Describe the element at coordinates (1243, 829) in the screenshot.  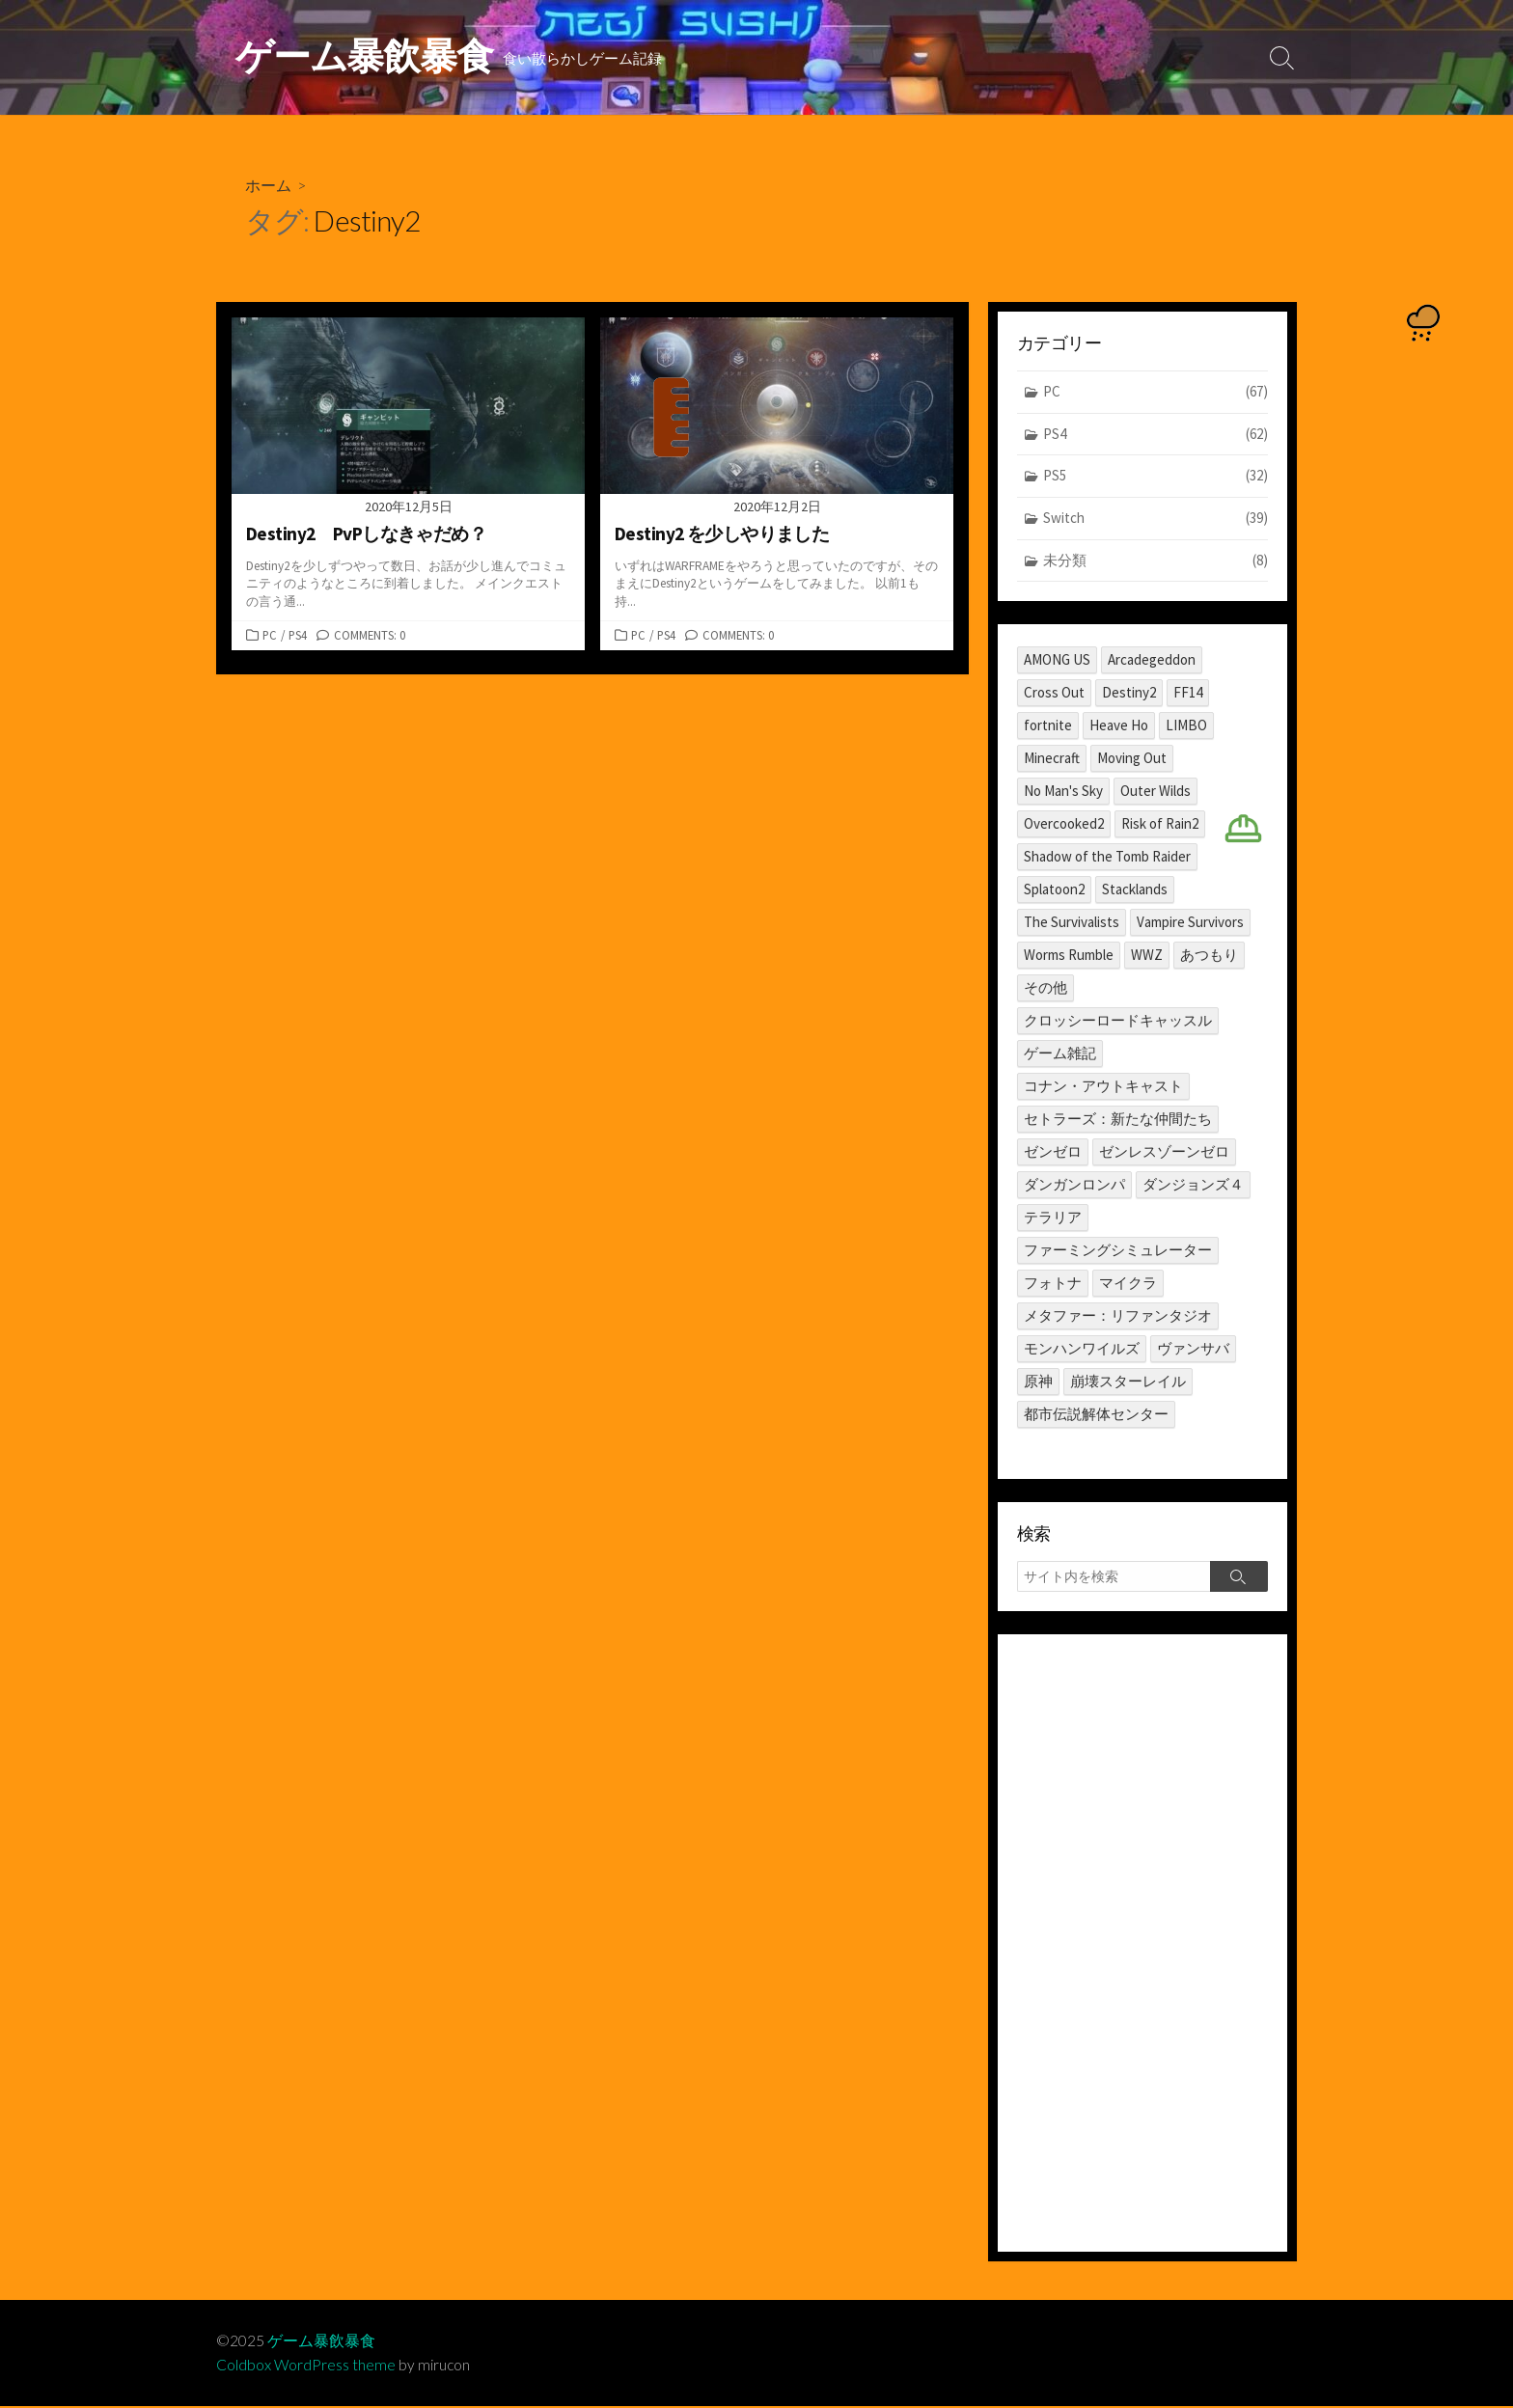
I see `access construction or safety settings` at that location.